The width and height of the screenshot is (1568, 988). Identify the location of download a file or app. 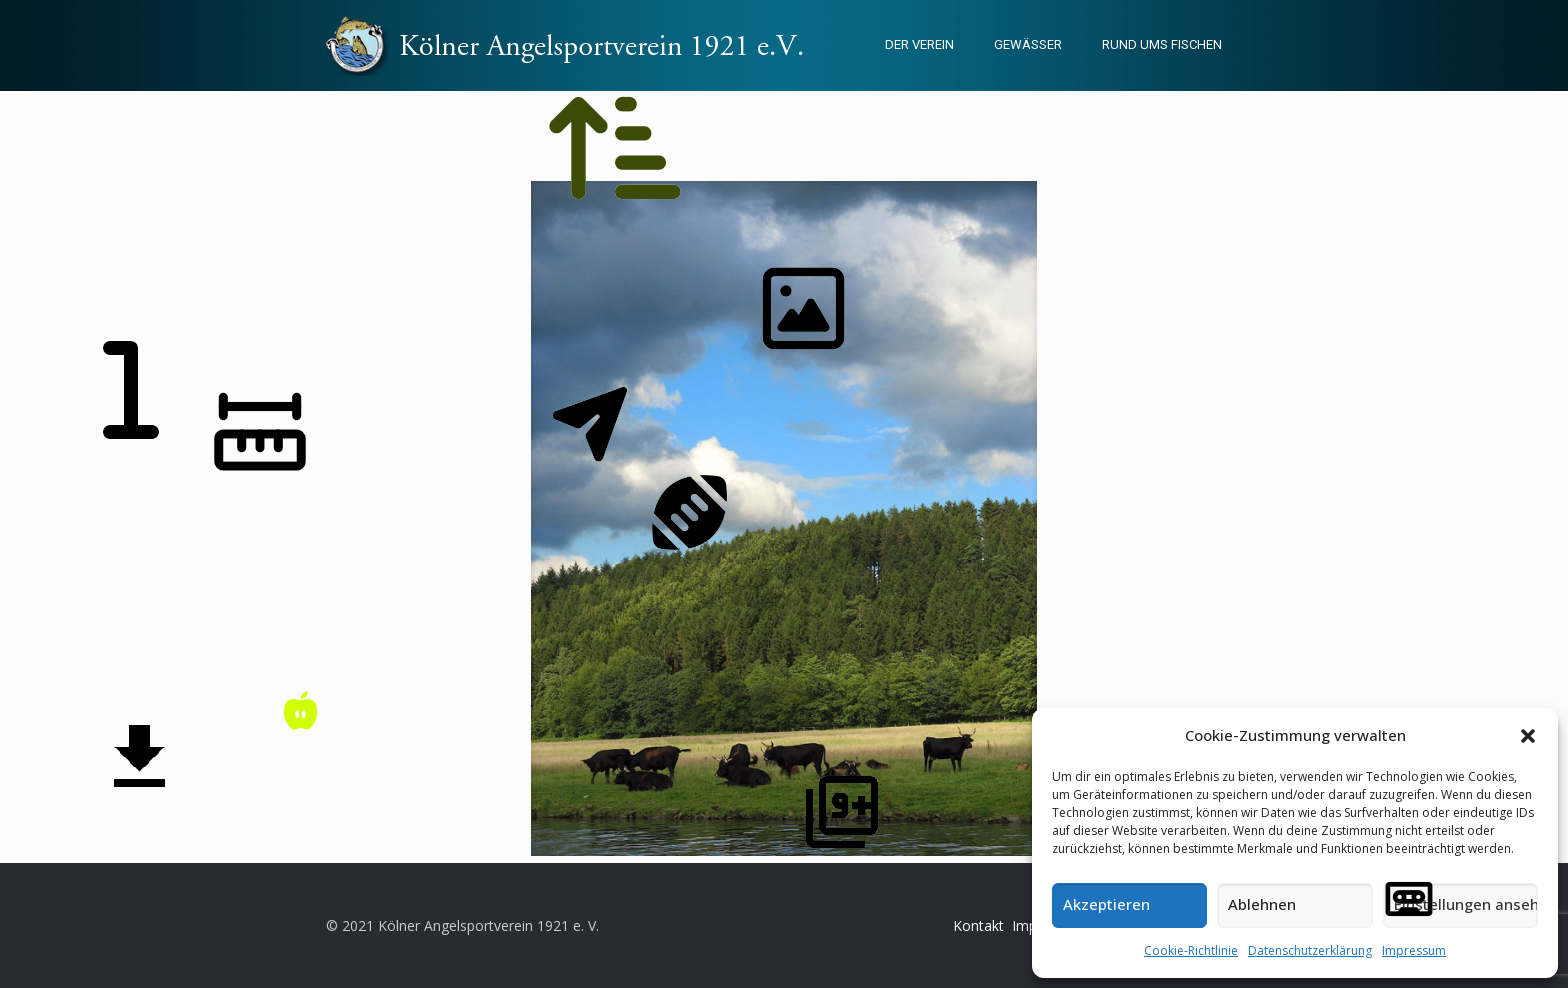
(139, 757).